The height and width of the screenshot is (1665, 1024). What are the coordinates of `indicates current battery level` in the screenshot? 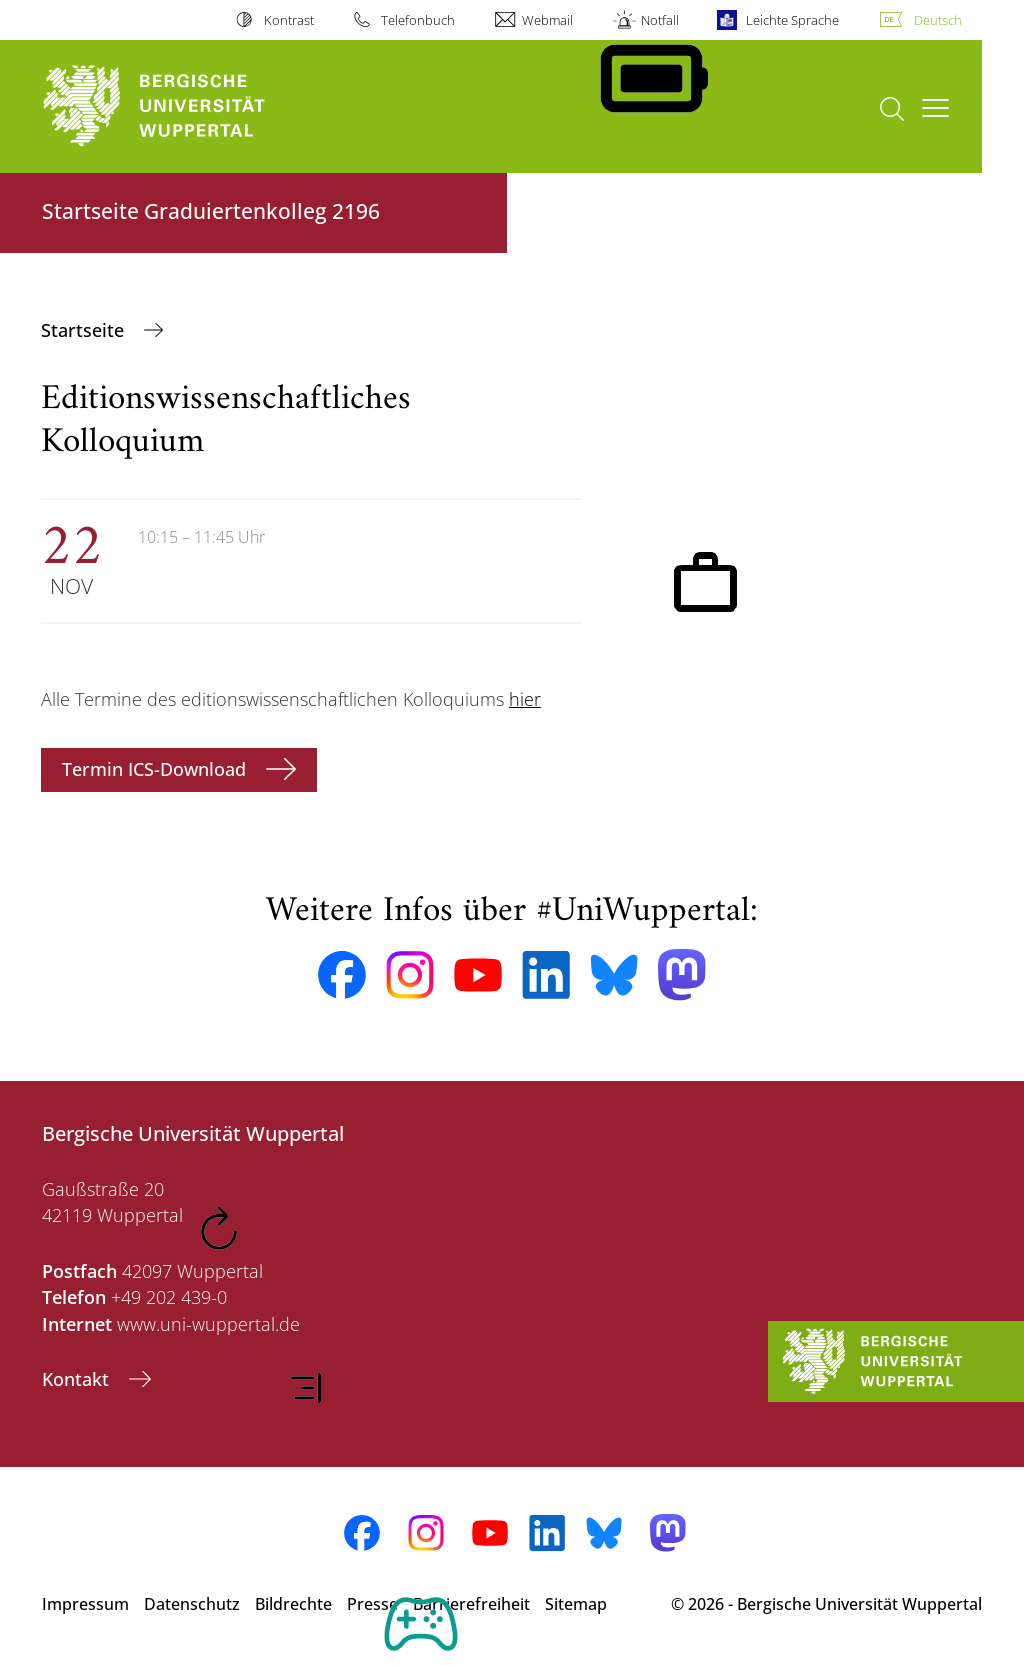 It's located at (651, 78).